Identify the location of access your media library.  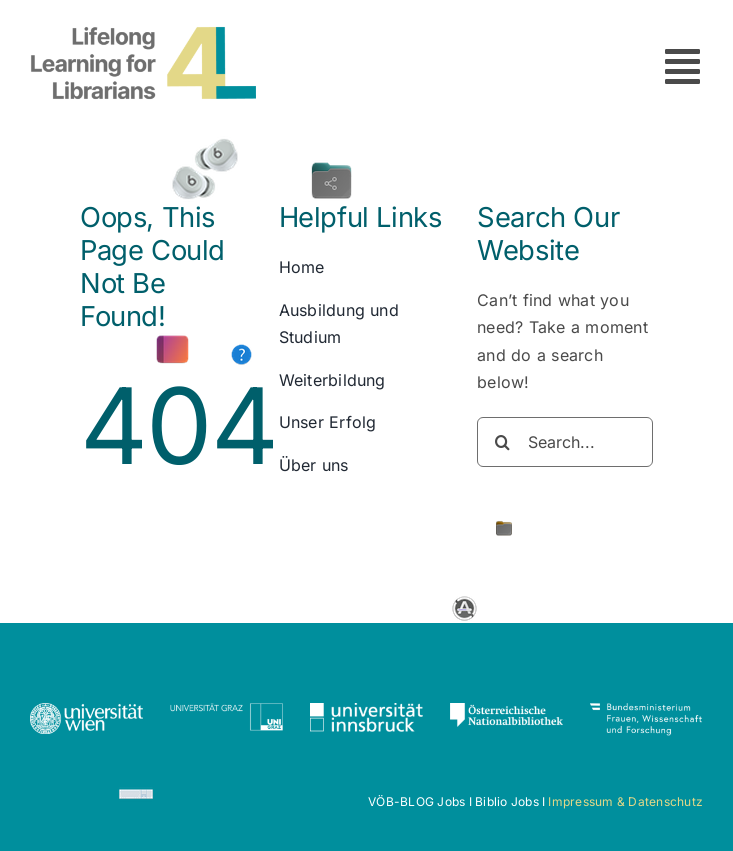
(32, 564).